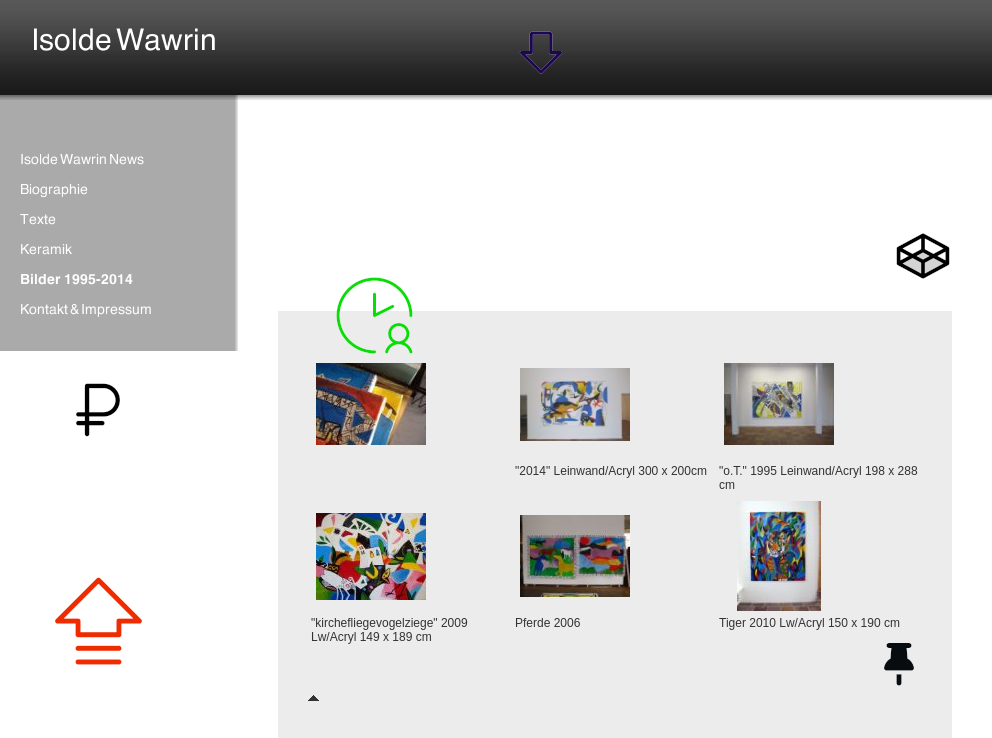 Image resolution: width=992 pixels, height=738 pixels. Describe the element at coordinates (98, 624) in the screenshot. I see `upload file or content` at that location.